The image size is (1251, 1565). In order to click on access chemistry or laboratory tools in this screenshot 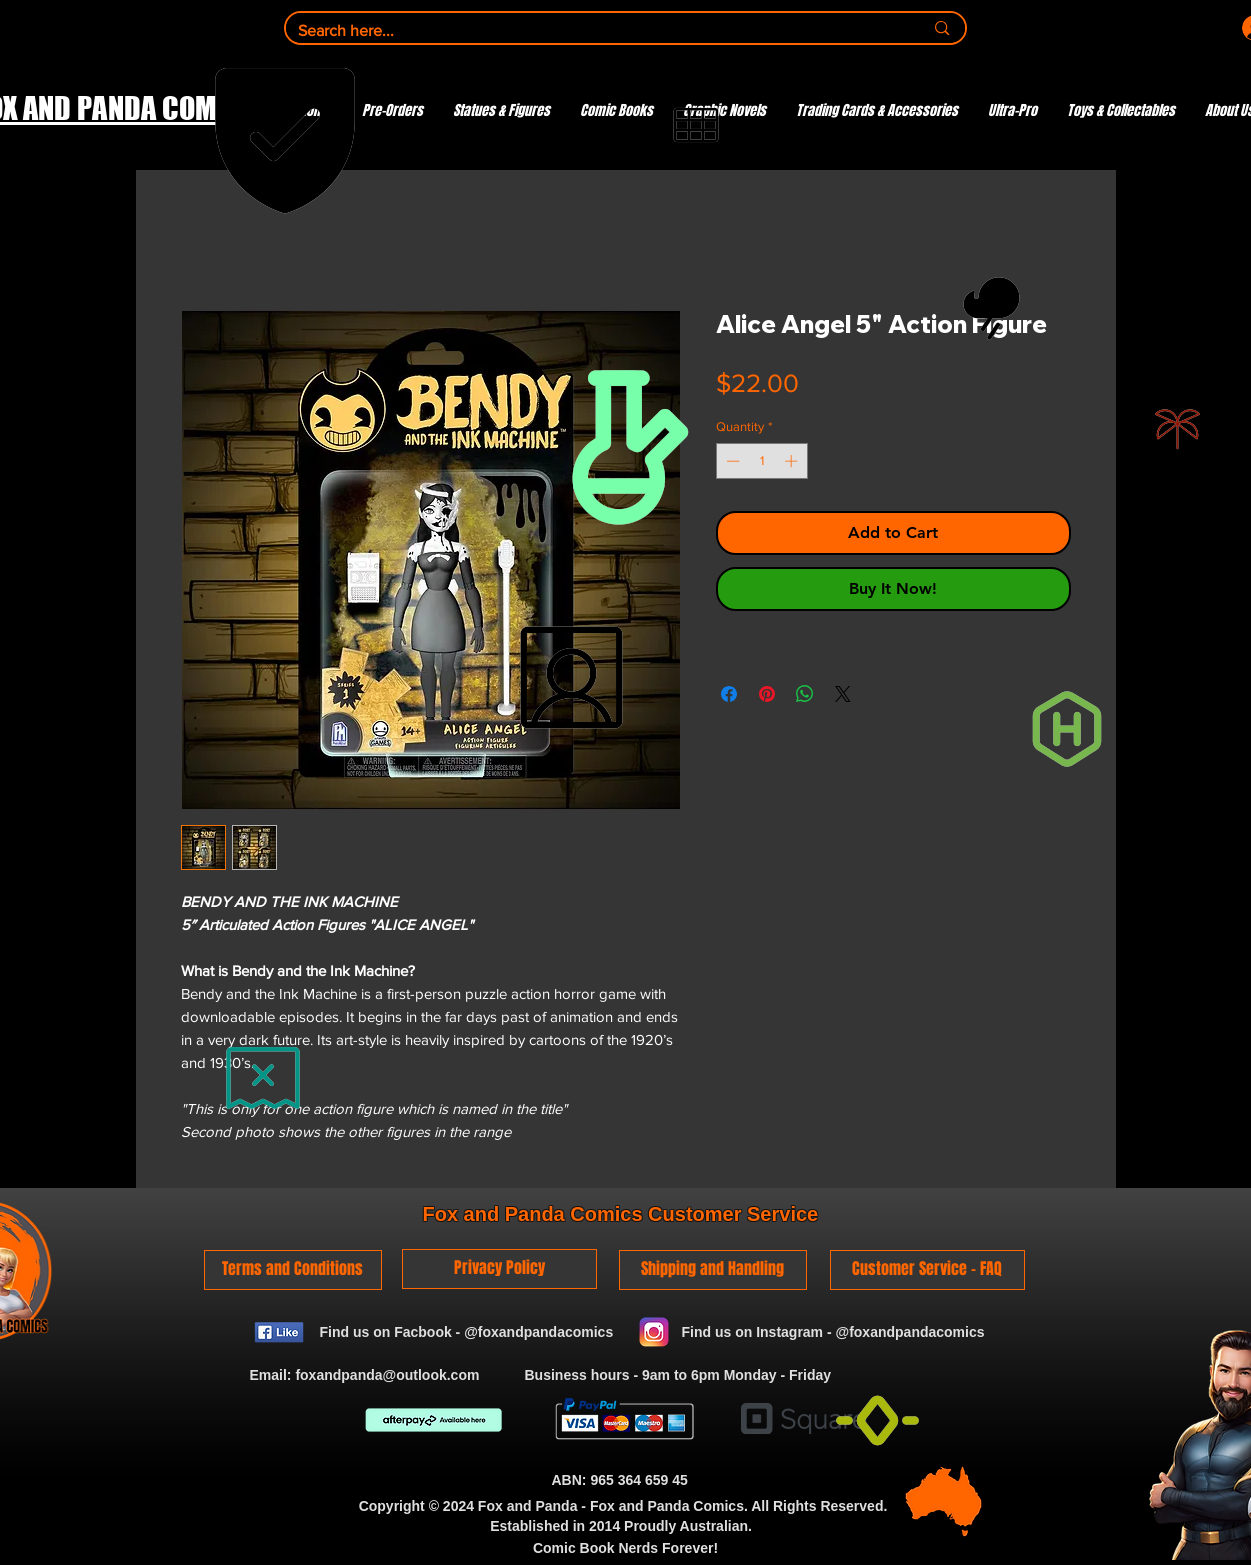, I will do `click(626, 447)`.